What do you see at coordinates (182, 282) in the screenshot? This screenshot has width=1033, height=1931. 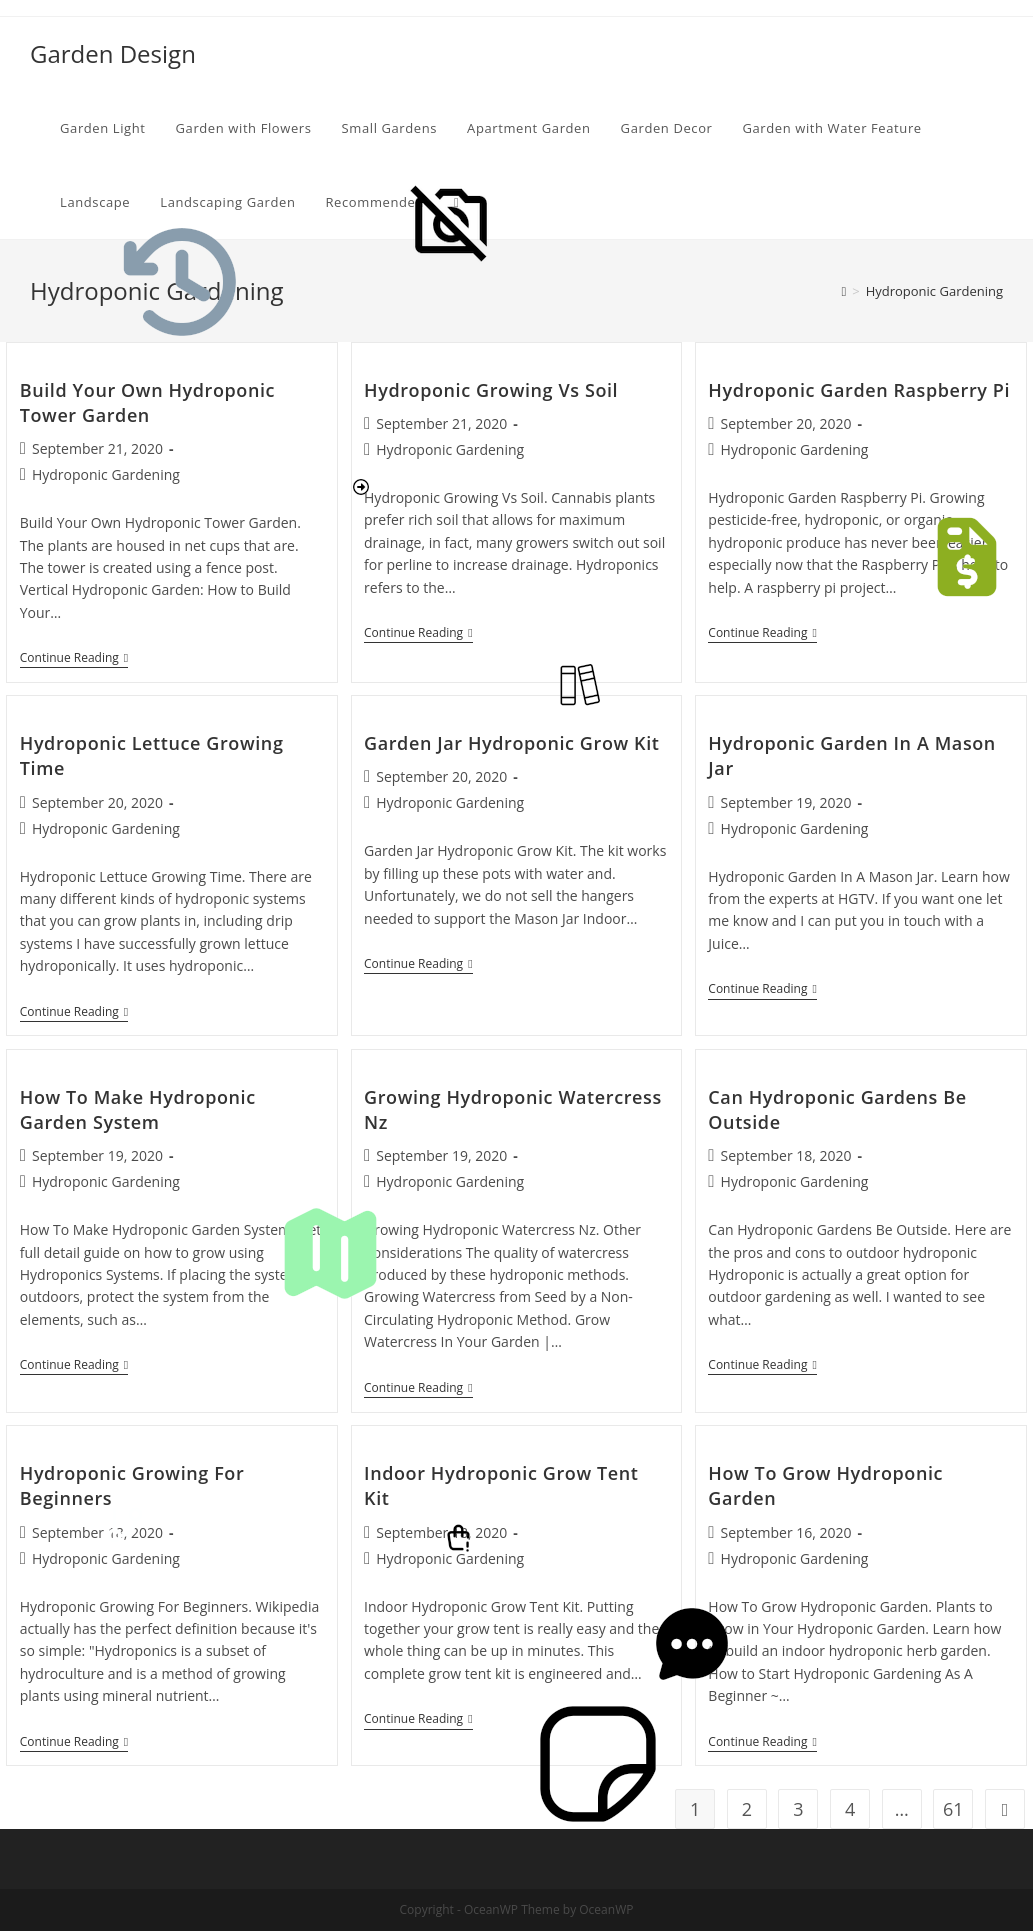 I see `view history or recent activity` at bounding box center [182, 282].